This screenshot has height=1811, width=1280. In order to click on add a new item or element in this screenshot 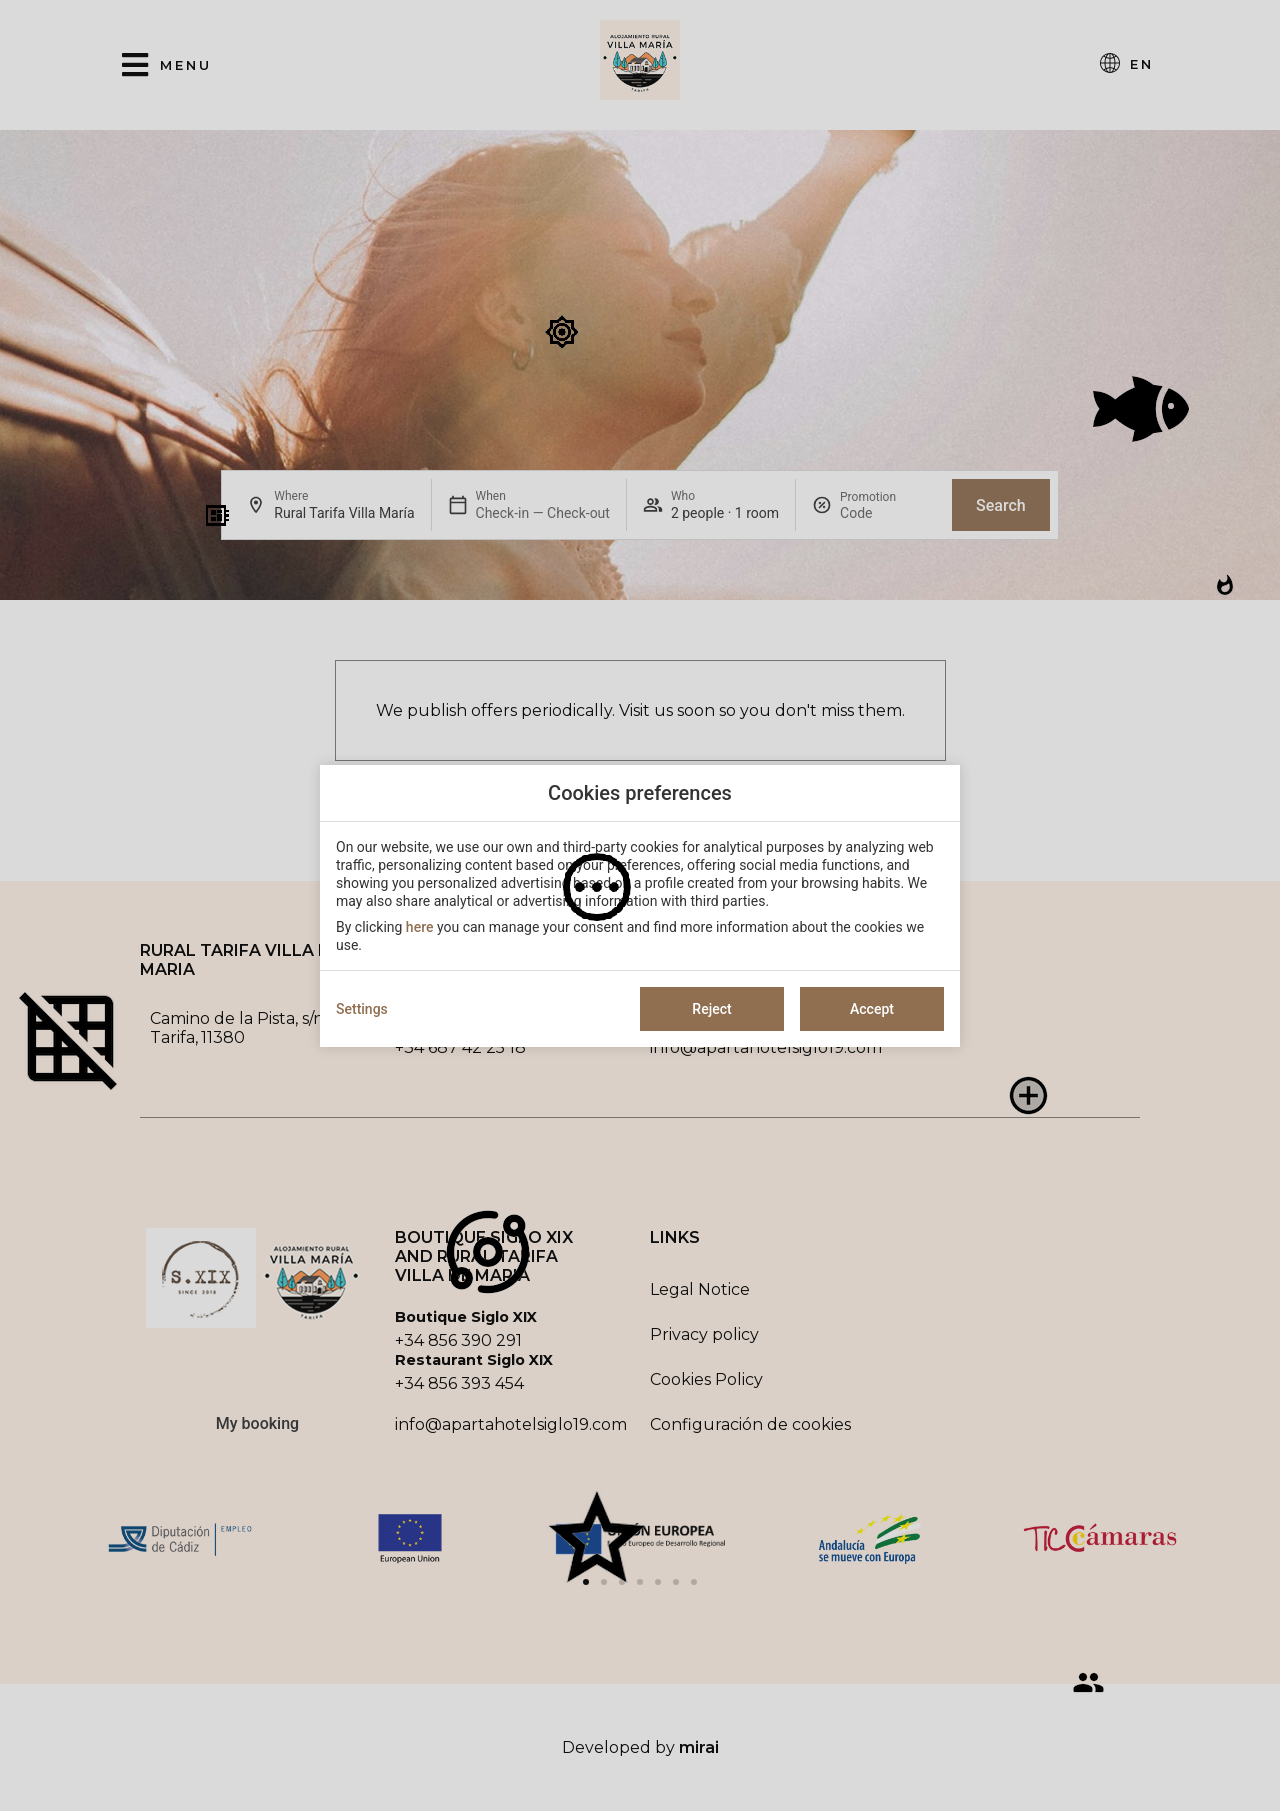, I will do `click(1028, 1095)`.